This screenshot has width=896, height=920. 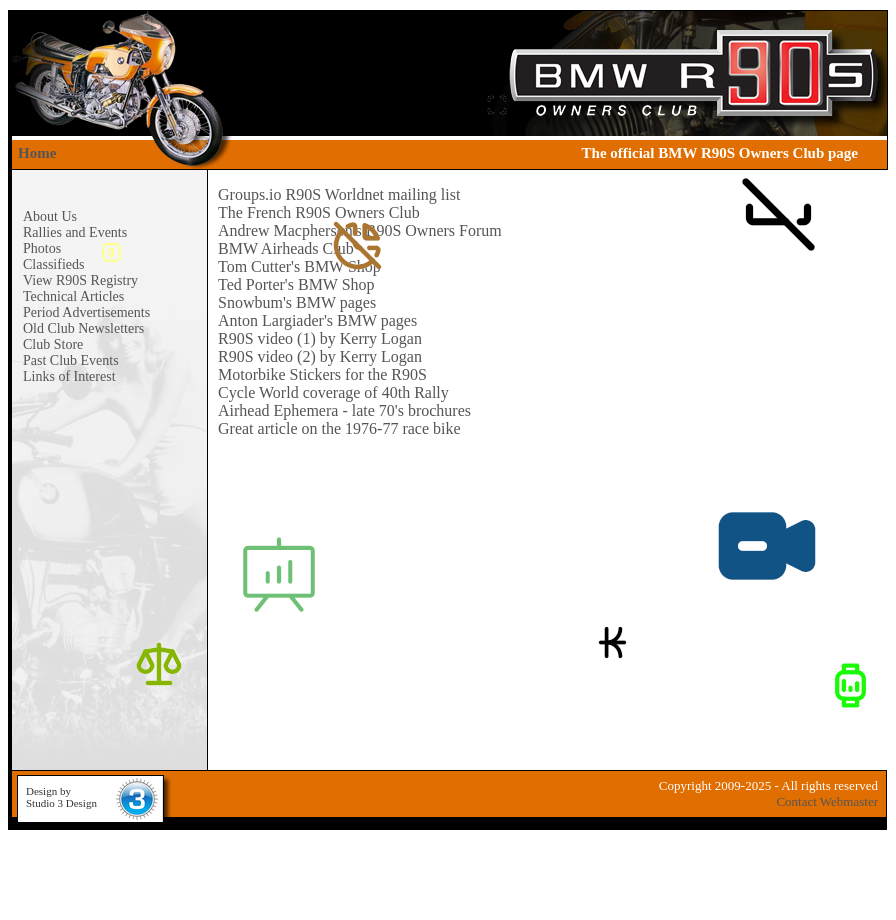 I want to click on disable pie chart visualization, so click(x=357, y=245).